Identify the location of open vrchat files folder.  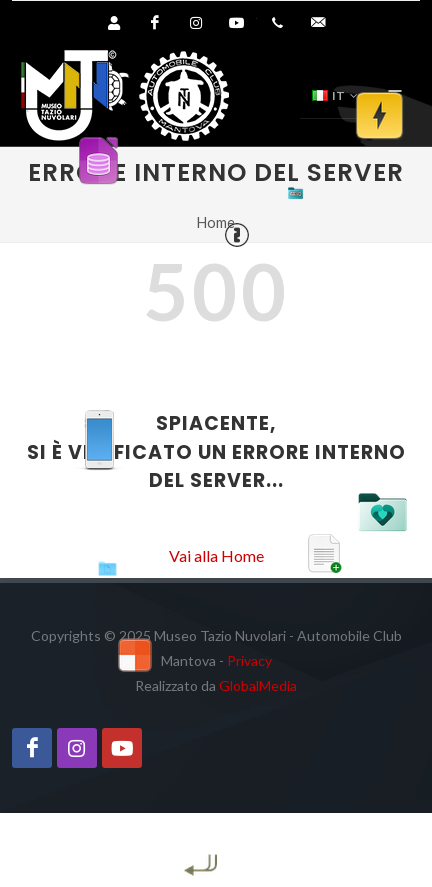
(295, 193).